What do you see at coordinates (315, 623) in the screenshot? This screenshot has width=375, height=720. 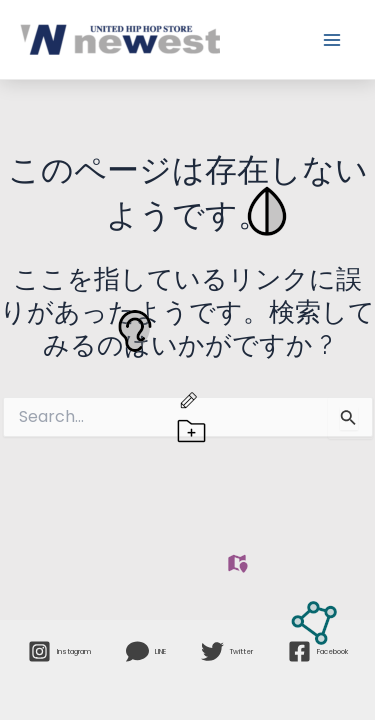 I see `create a polygon shape` at bounding box center [315, 623].